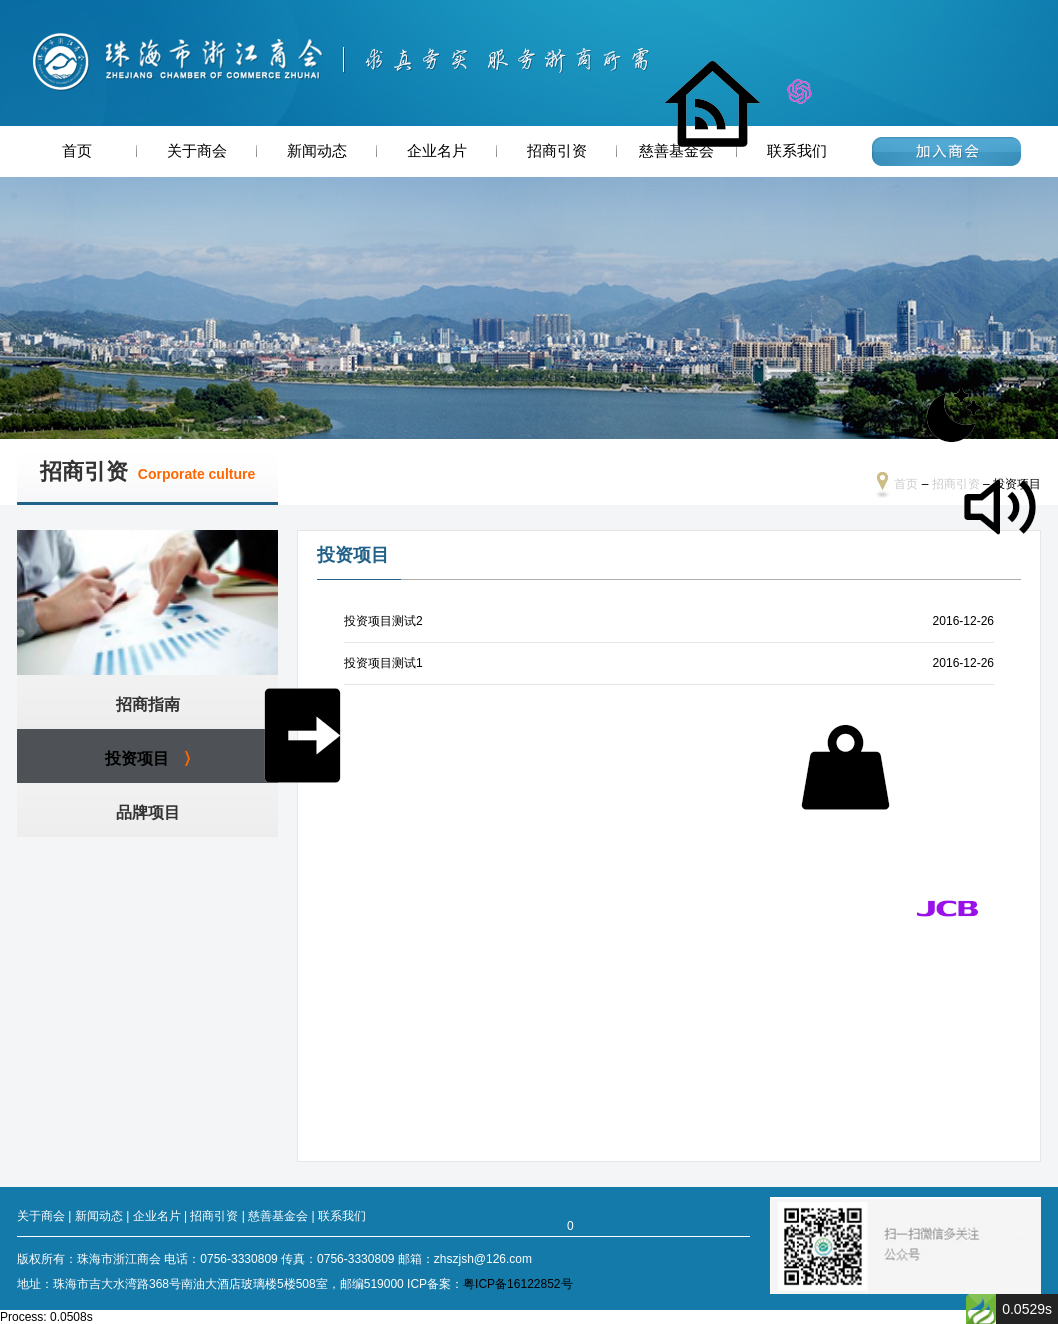 The image size is (1058, 1324). I want to click on pay with JCB credit card, so click(947, 908).